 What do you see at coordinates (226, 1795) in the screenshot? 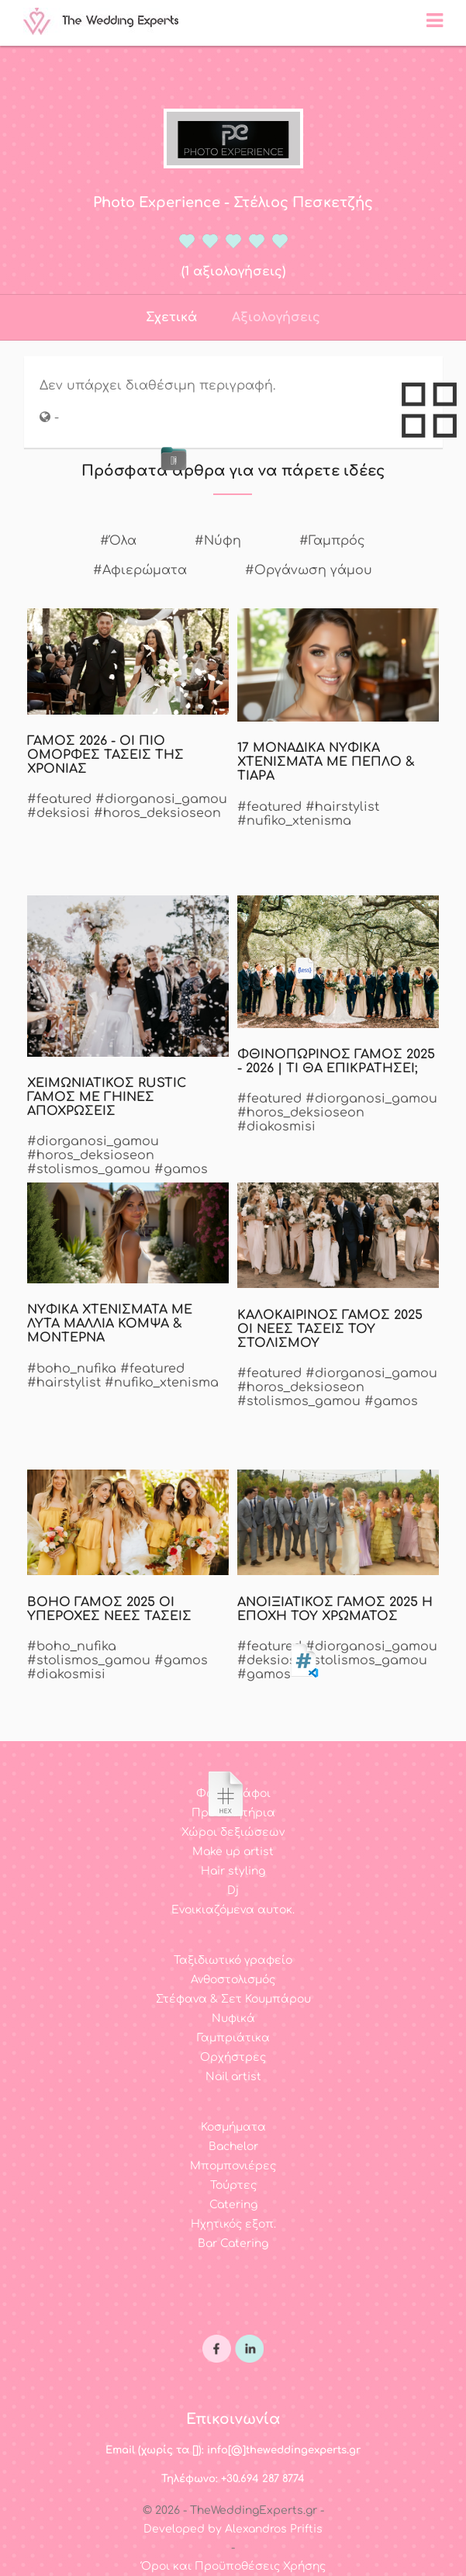
I see `open a hexadecimal data file` at bounding box center [226, 1795].